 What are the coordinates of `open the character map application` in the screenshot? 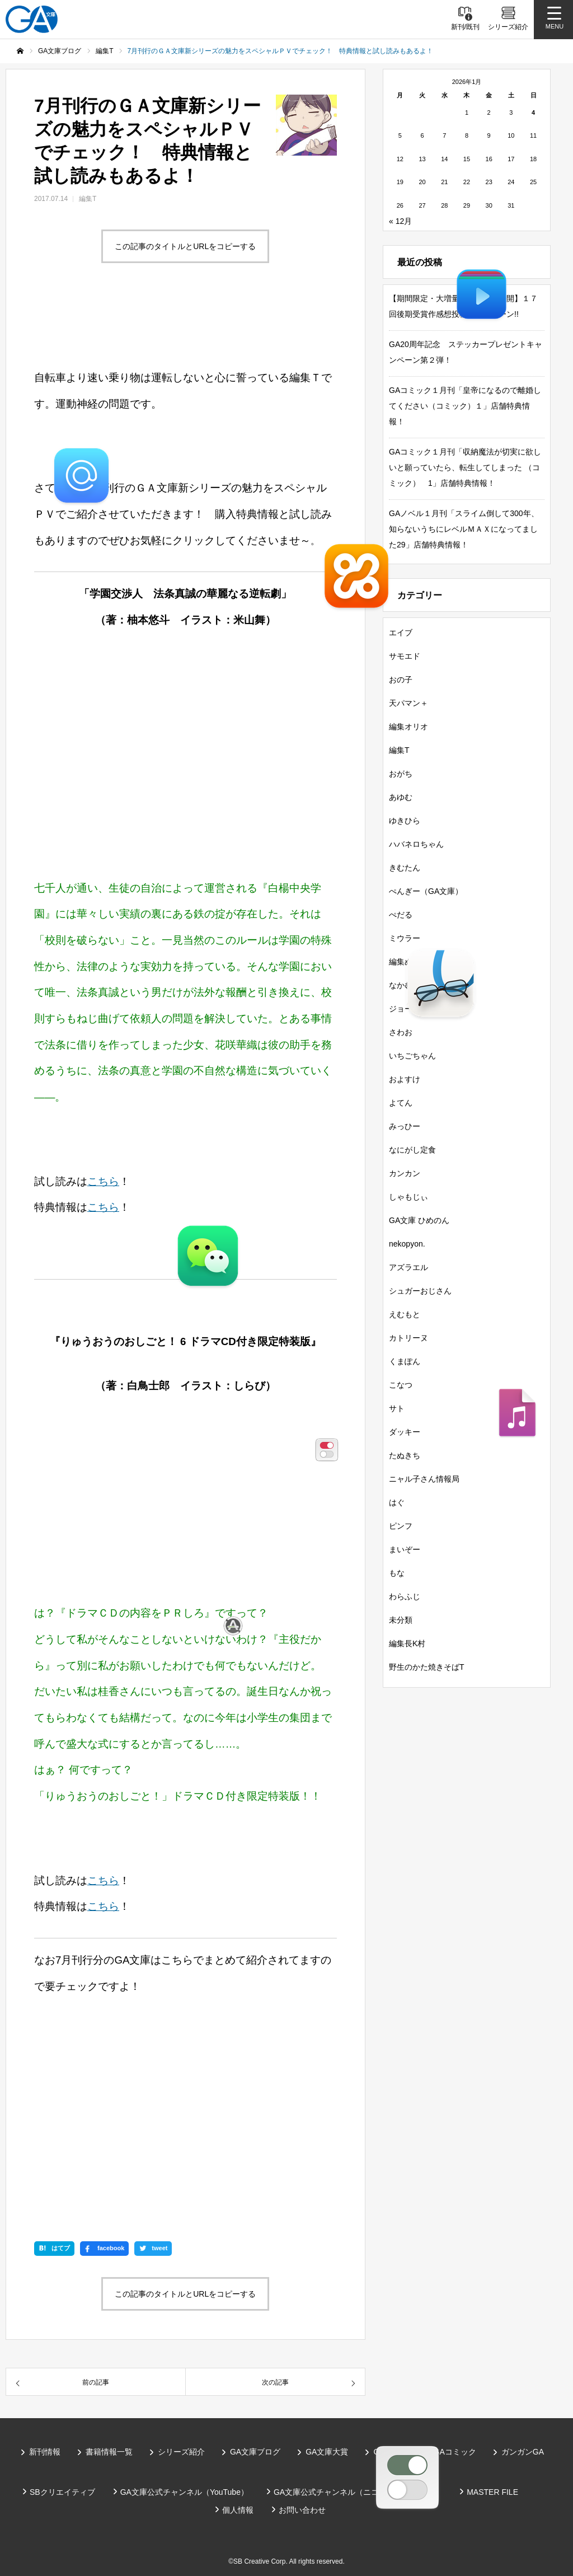 It's located at (81, 475).